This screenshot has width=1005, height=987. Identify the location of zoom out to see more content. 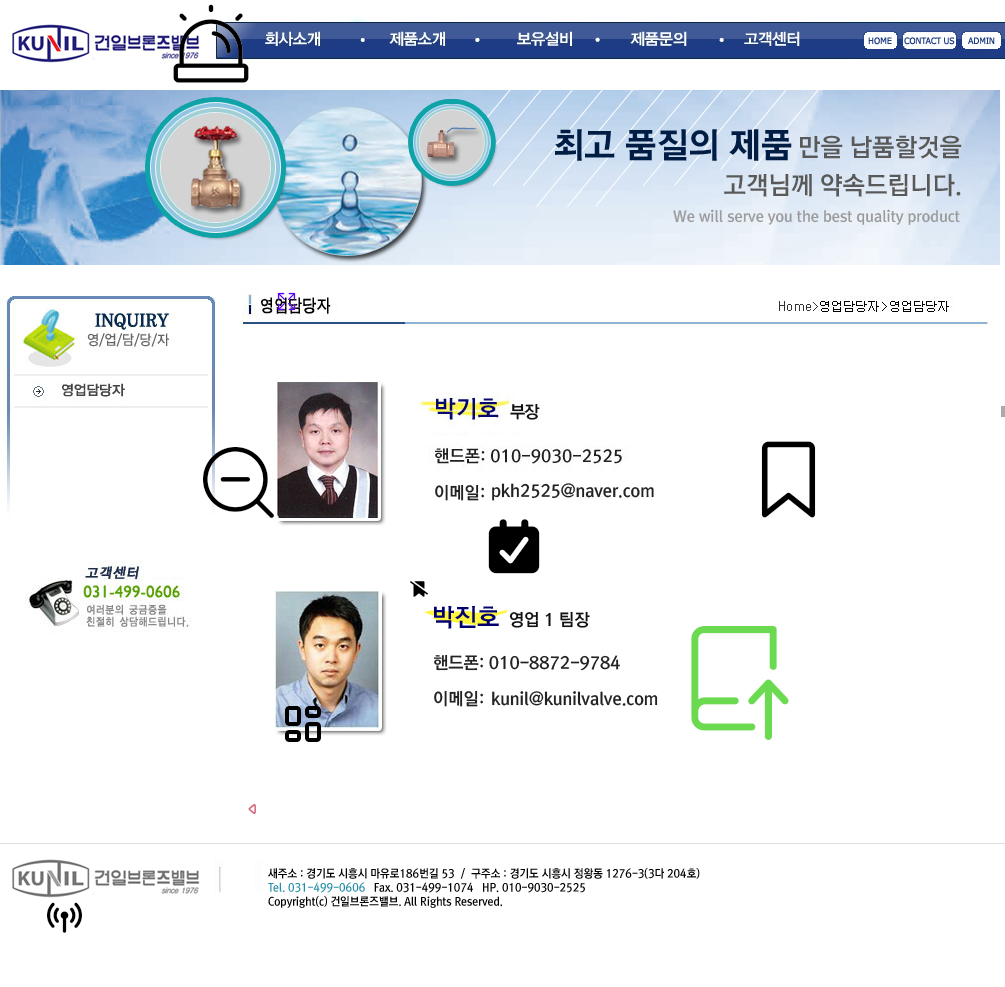
(240, 484).